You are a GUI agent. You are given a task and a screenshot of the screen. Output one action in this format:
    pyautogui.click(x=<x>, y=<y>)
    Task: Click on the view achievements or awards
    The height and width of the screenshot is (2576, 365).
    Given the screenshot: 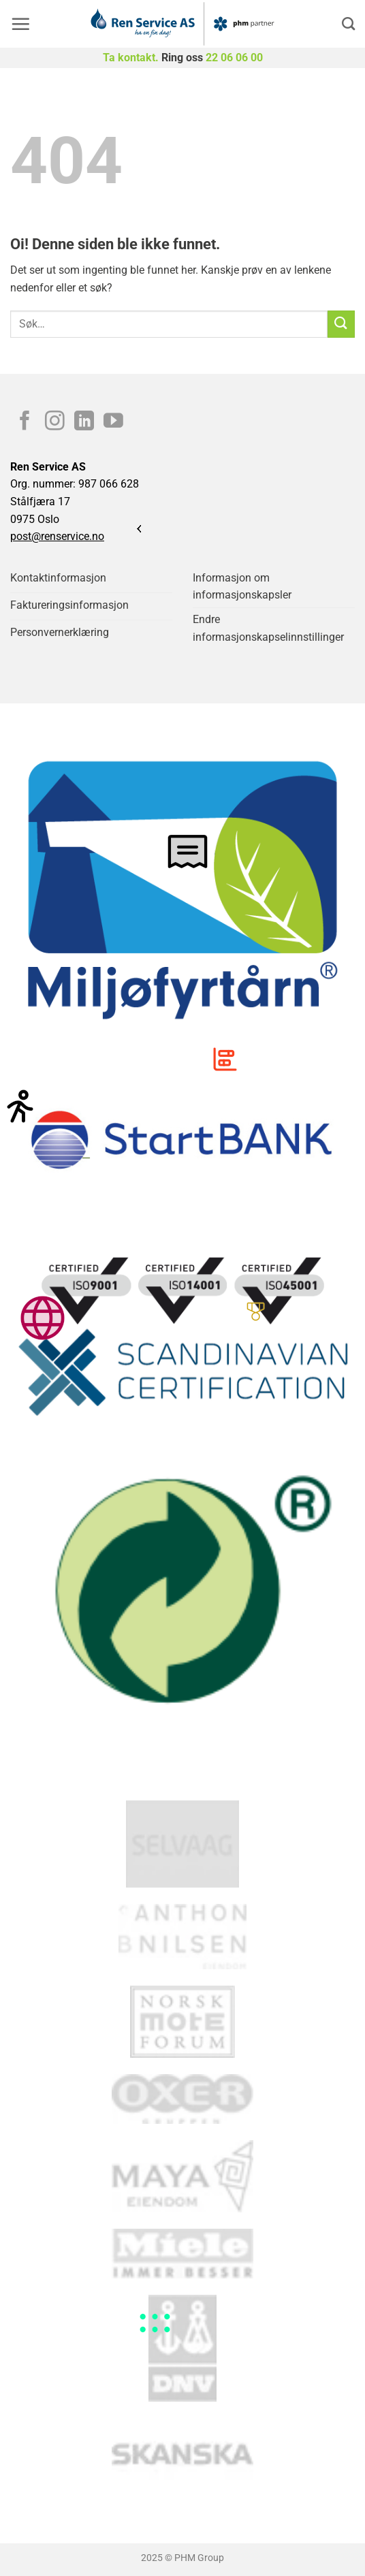 What is the action you would take?
    pyautogui.click(x=255, y=1310)
    